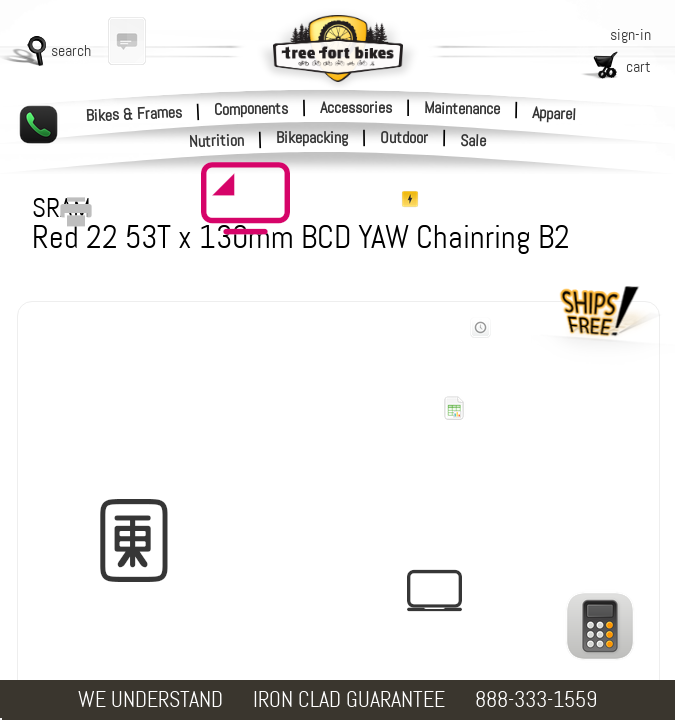 Image resolution: width=675 pixels, height=720 pixels. Describe the element at coordinates (127, 41) in the screenshot. I see `a subrip subtitle file (.srt)` at that location.